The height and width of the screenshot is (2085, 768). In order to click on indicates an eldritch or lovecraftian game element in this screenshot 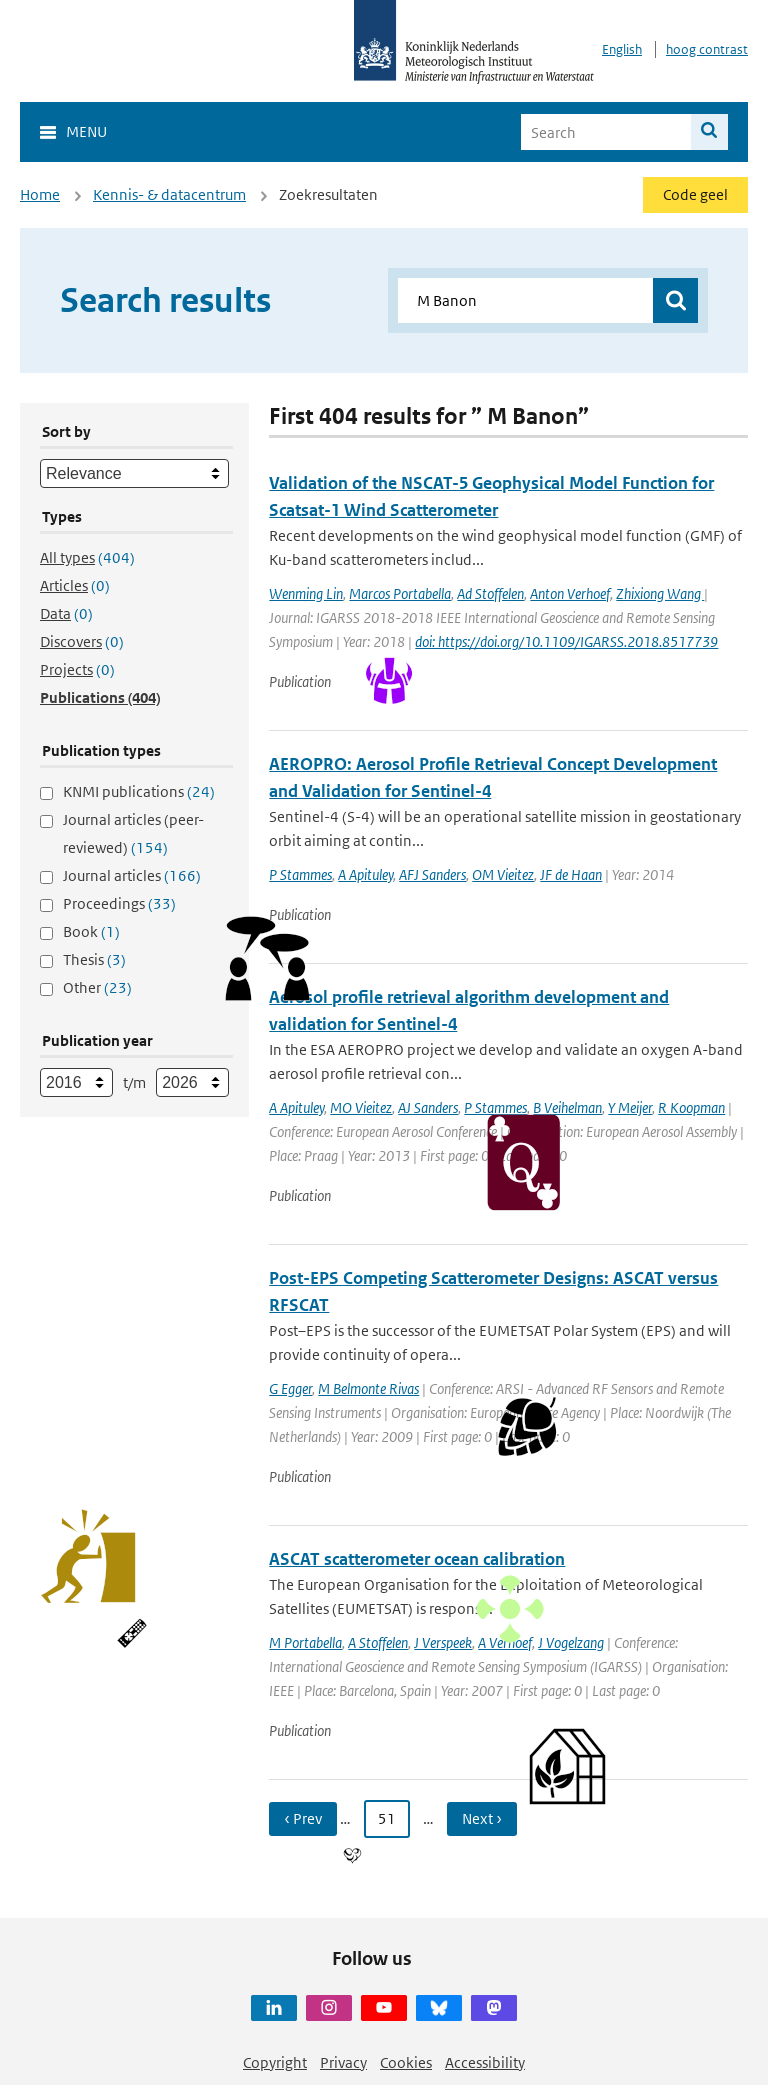, I will do `click(352, 1855)`.